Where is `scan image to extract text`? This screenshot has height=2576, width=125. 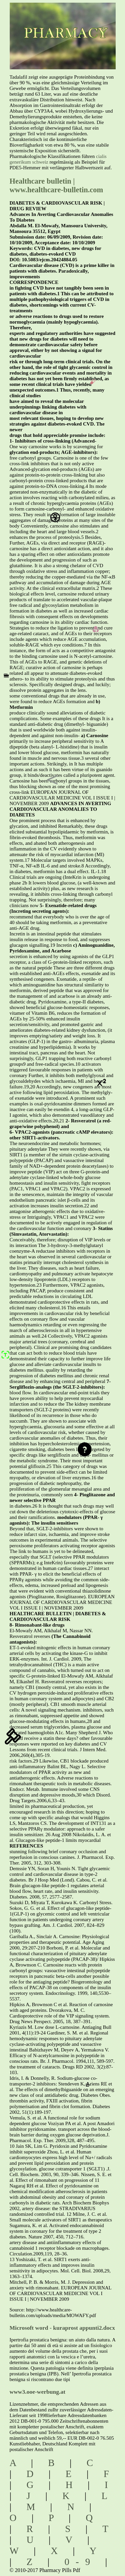 scan image to extract text is located at coordinates (5, 1355).